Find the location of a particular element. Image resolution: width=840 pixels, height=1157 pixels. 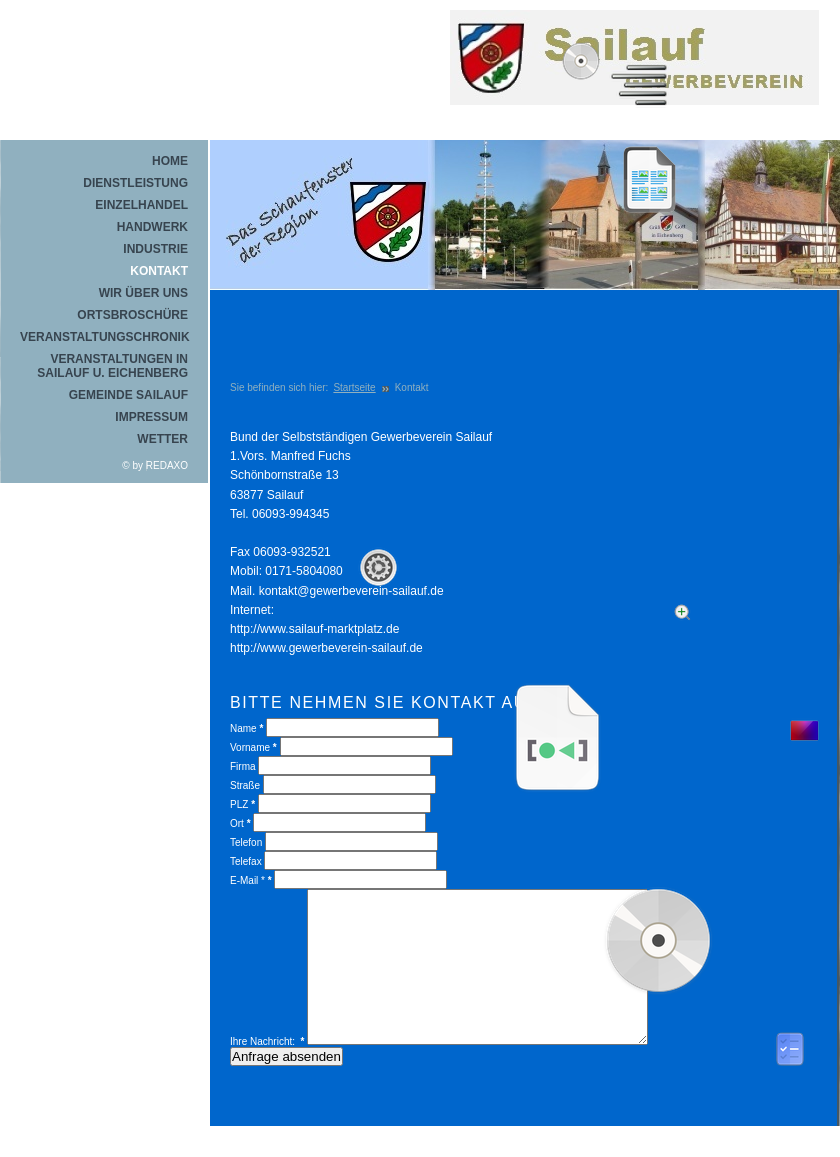

indicates a blu-ray disc drive or media is located at coordinates (581, 61).